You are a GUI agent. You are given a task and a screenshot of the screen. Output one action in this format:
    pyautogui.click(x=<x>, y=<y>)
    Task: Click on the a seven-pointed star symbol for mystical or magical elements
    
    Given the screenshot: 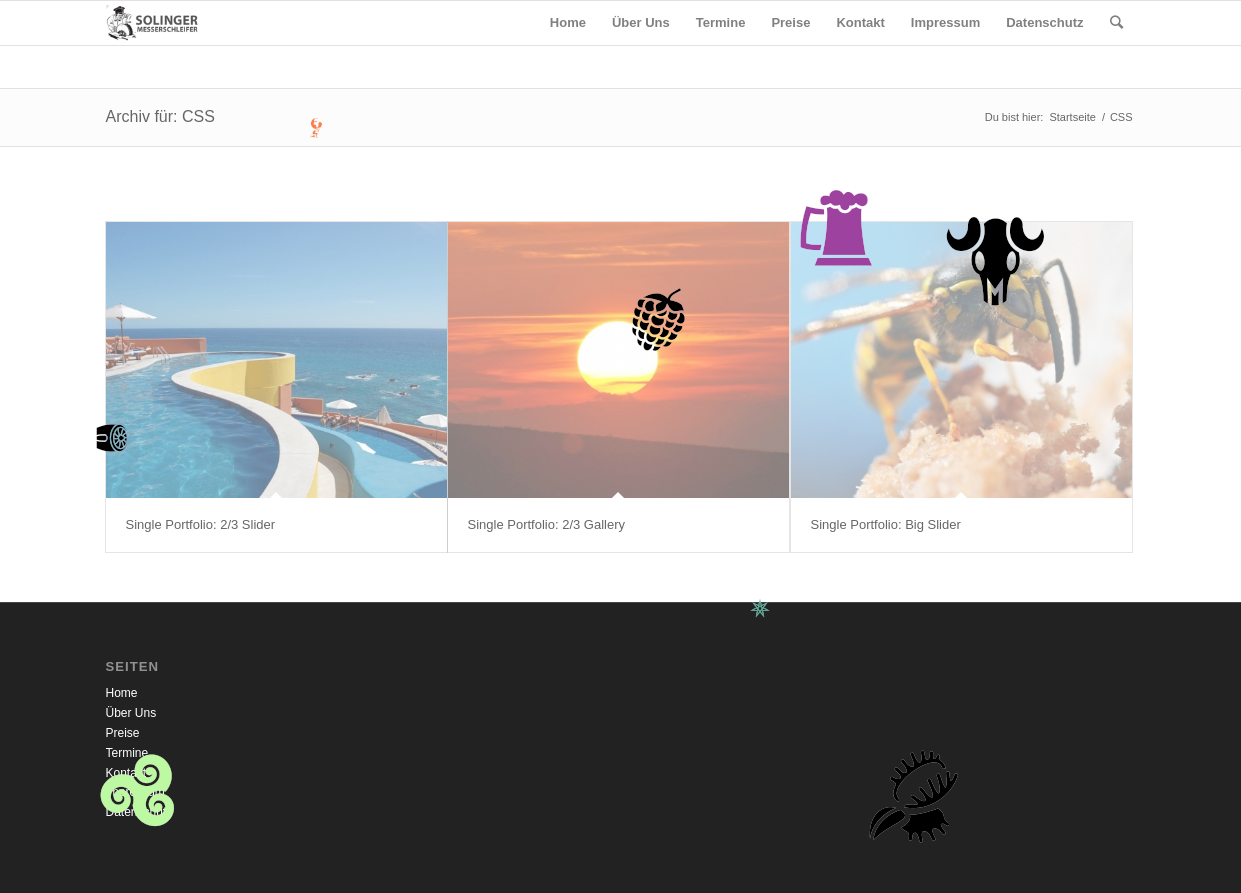 What is the action you would take?
    pyautogui.click(x=760, y=608)
    